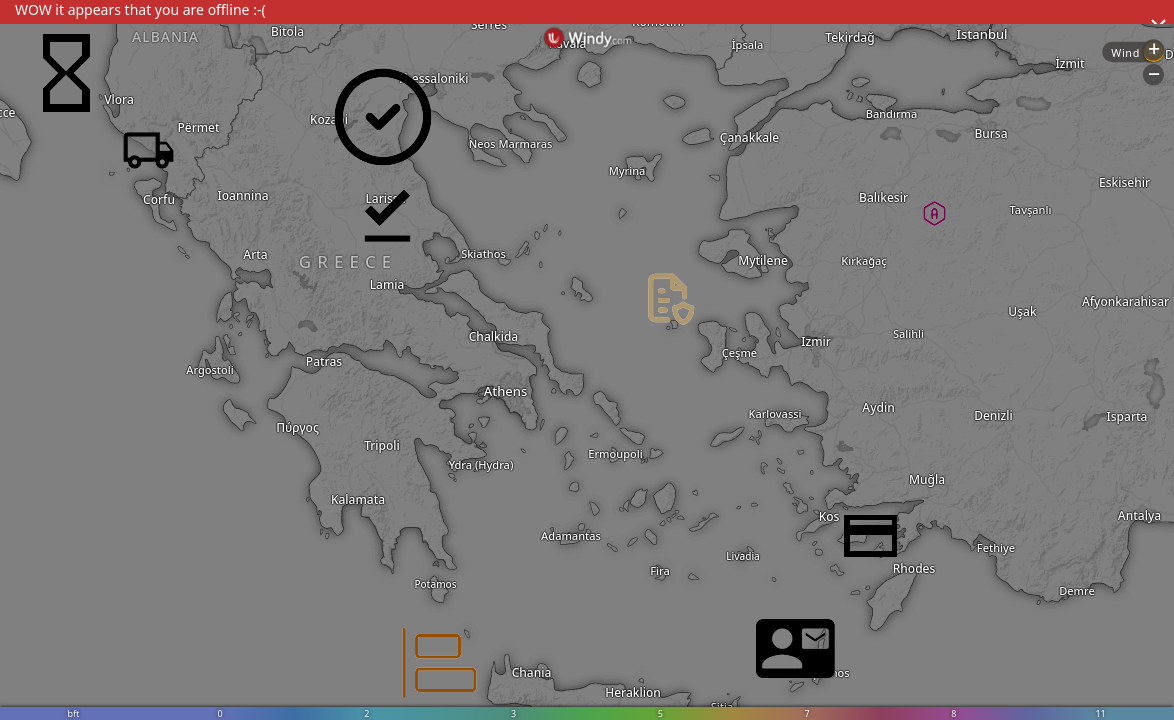 Image resolution: width=1174 pixels, height=720 pixels. I want to click on track your delivery status, so click(148, 150).